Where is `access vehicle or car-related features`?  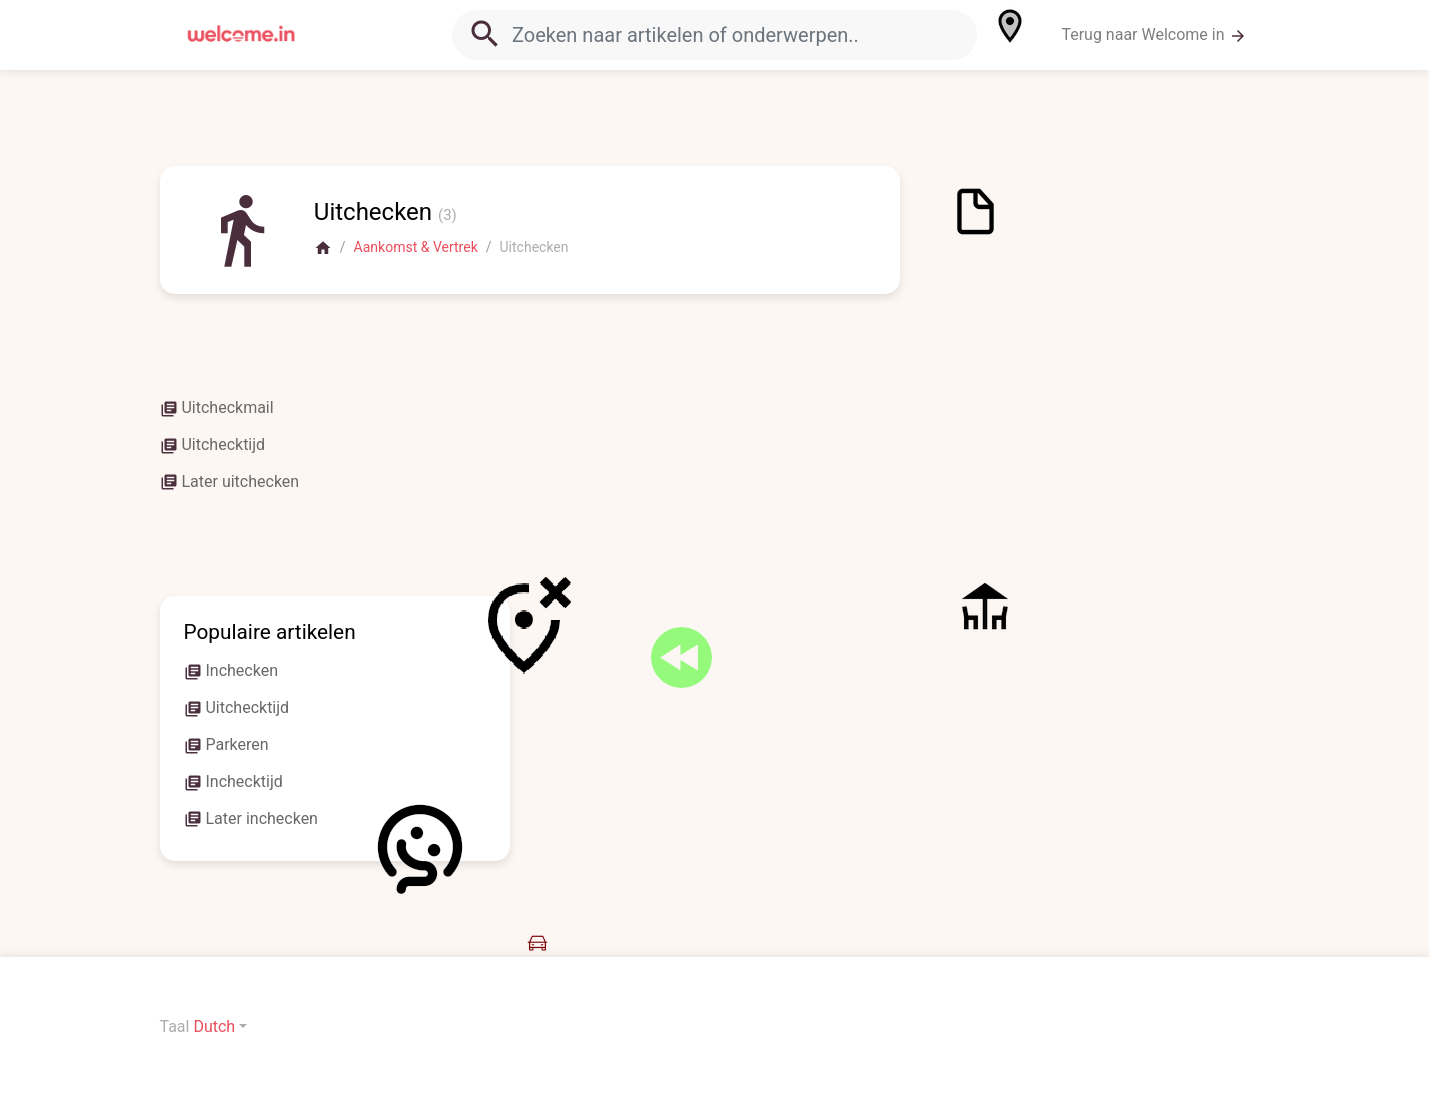 access vehicle or car-related features is located at coordinates (537, 943).